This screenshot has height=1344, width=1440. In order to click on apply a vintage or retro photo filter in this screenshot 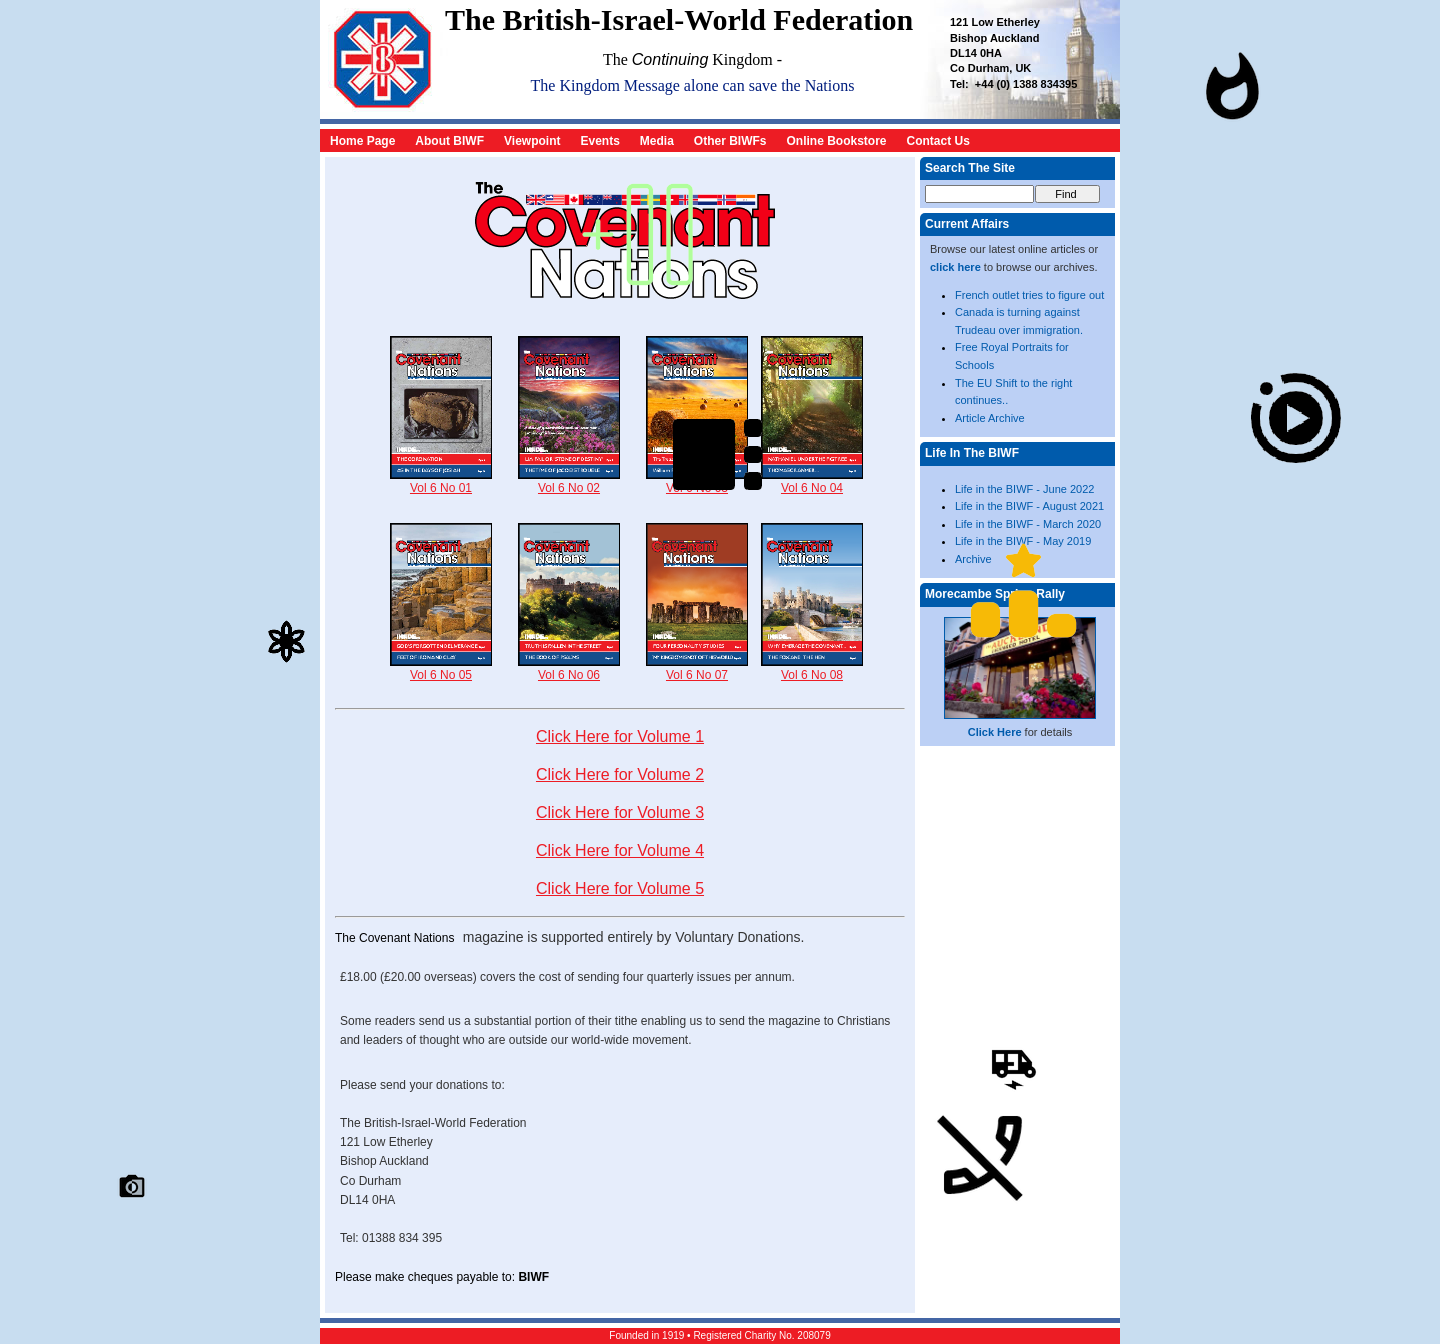, I will do `click(286, 641)`.